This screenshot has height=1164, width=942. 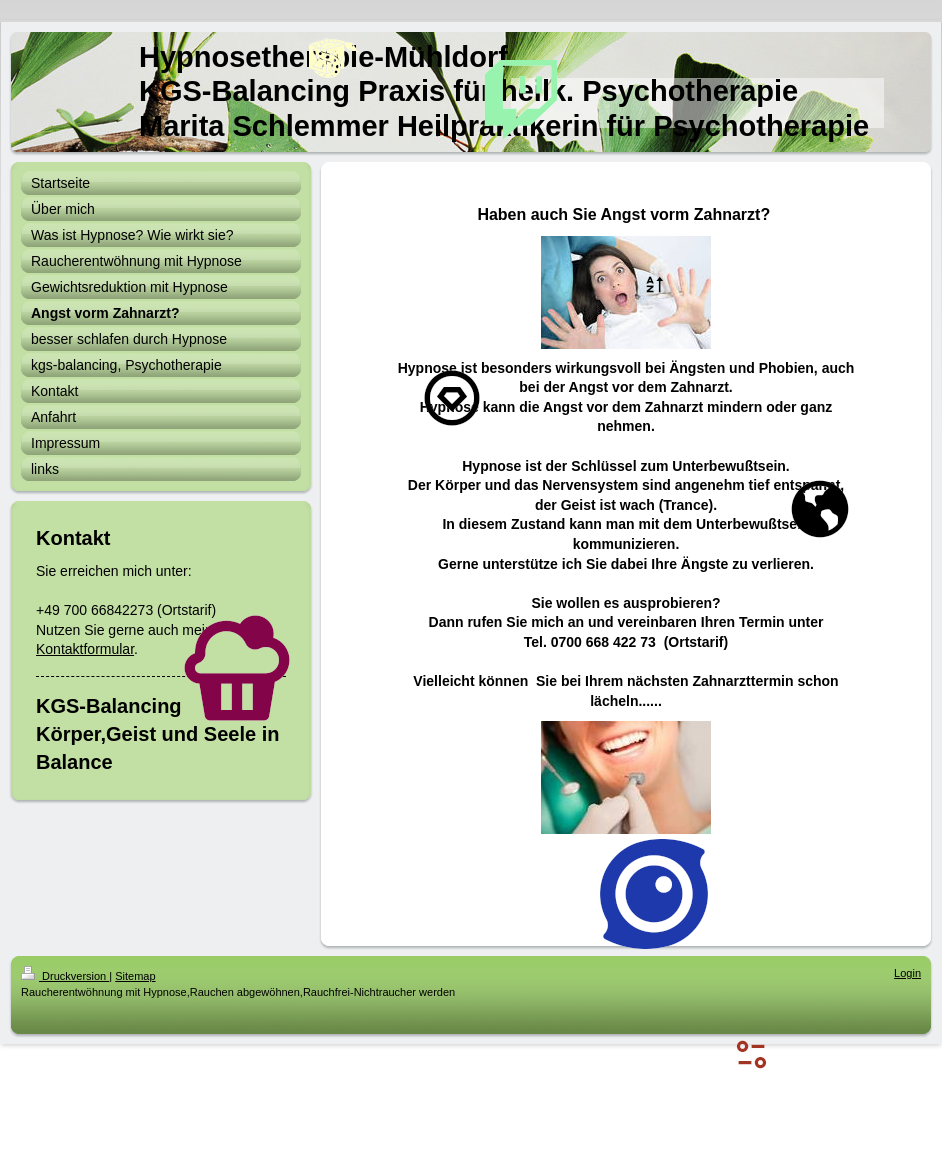 What do you see at coordinates (237, 668) in the screenshot?
I see `view birthday or celebration notifications` at bounding box center [237, 668].